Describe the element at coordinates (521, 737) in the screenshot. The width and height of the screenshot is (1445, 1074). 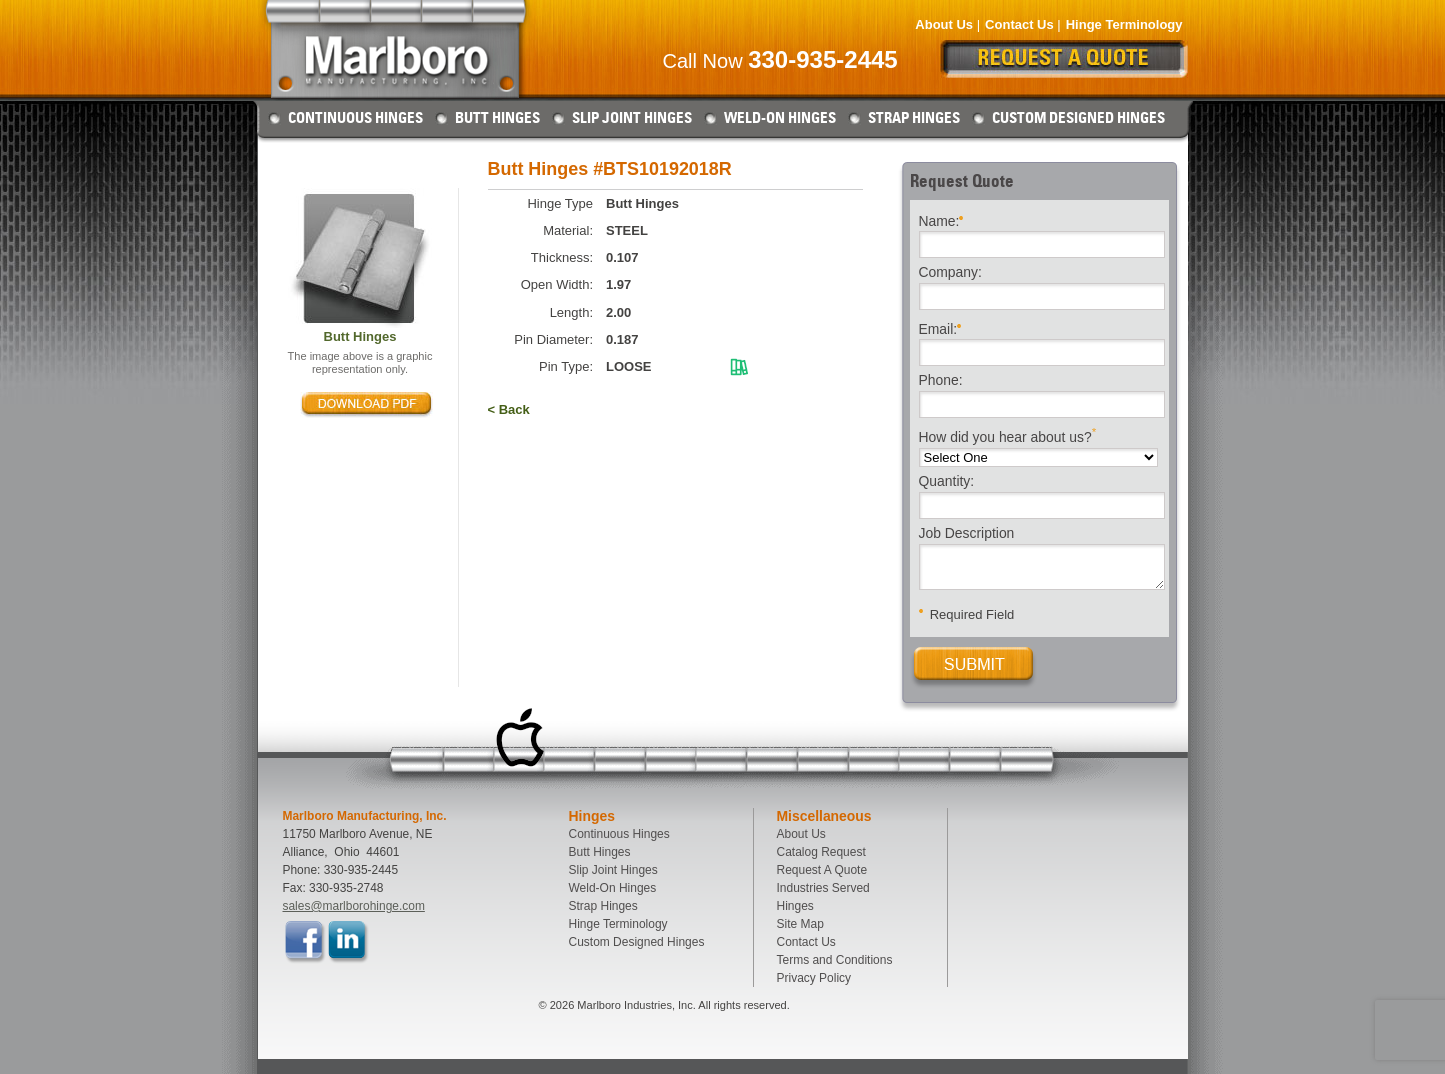
I see `apple company logo` at that location.